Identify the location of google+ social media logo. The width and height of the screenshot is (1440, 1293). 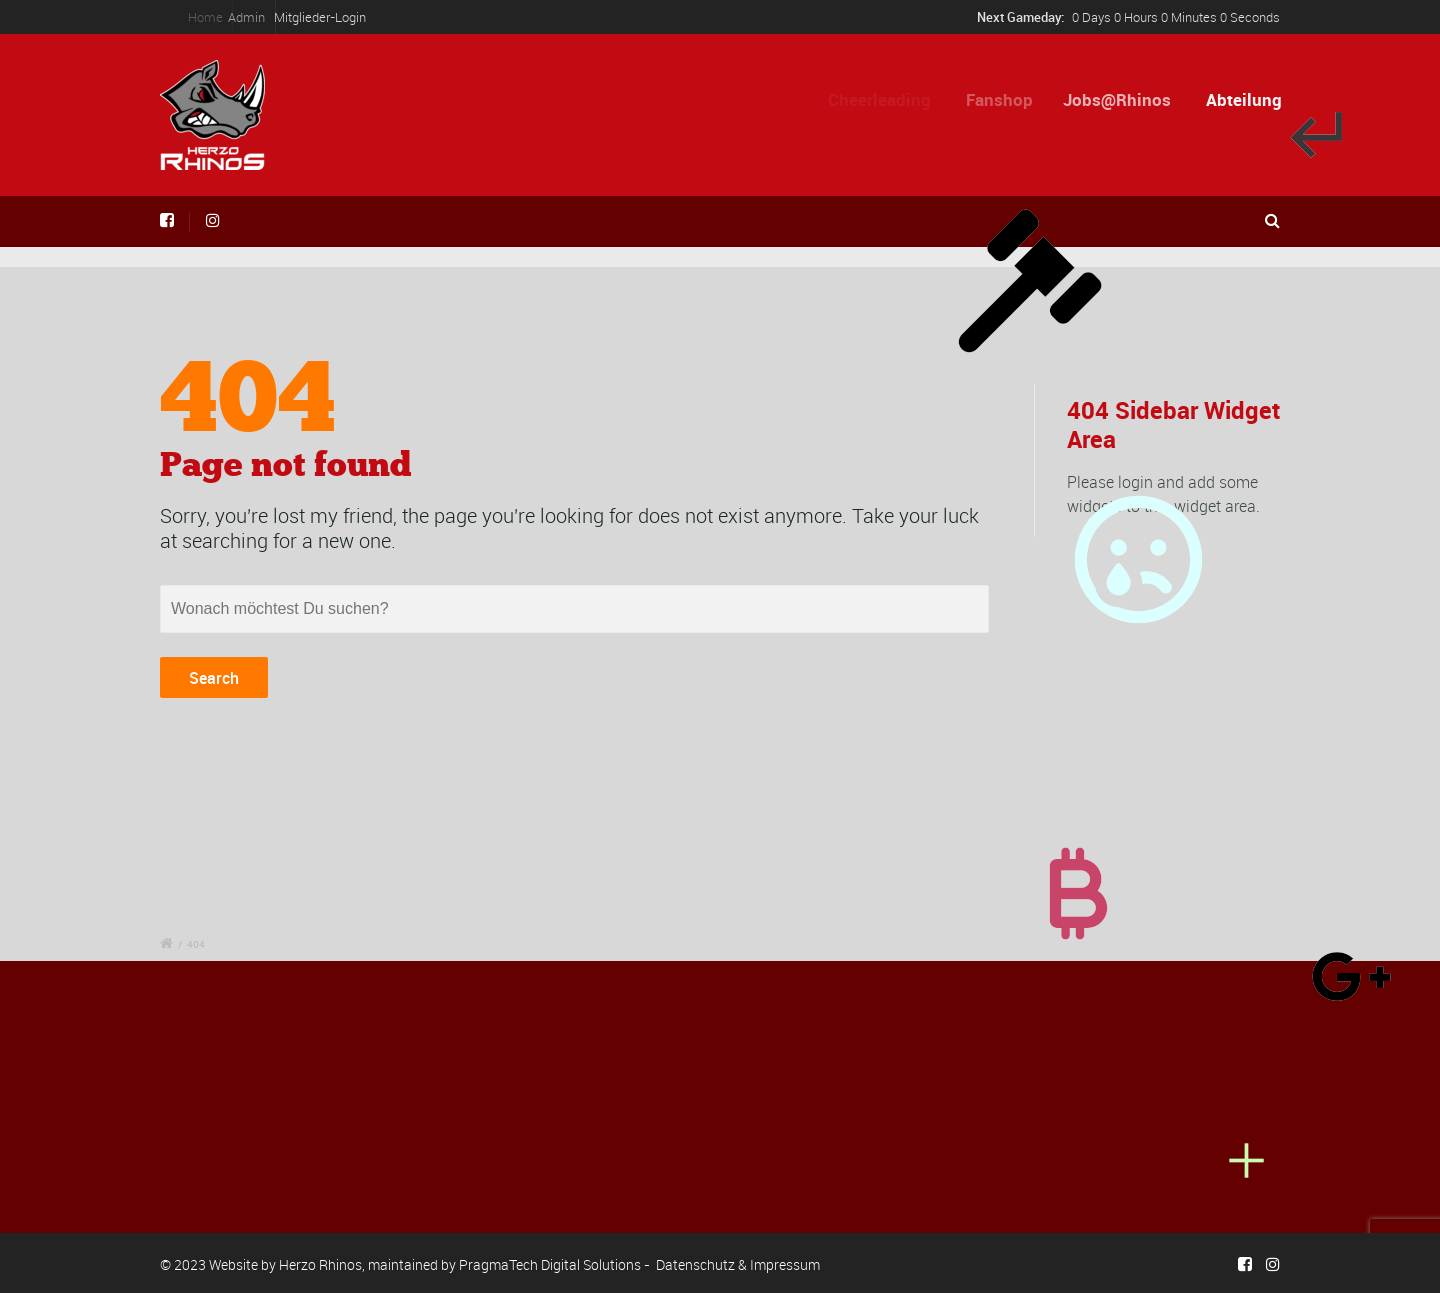
(1351, 976).